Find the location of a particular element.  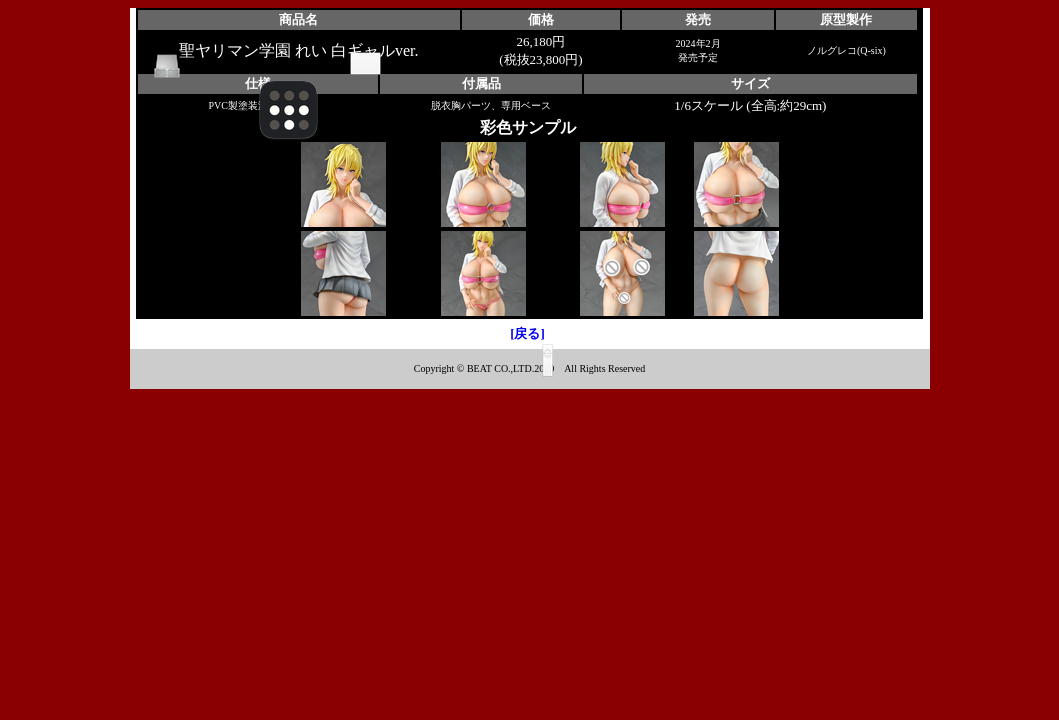

open Tailscale VPN settings is located at coordinates (288, 109).